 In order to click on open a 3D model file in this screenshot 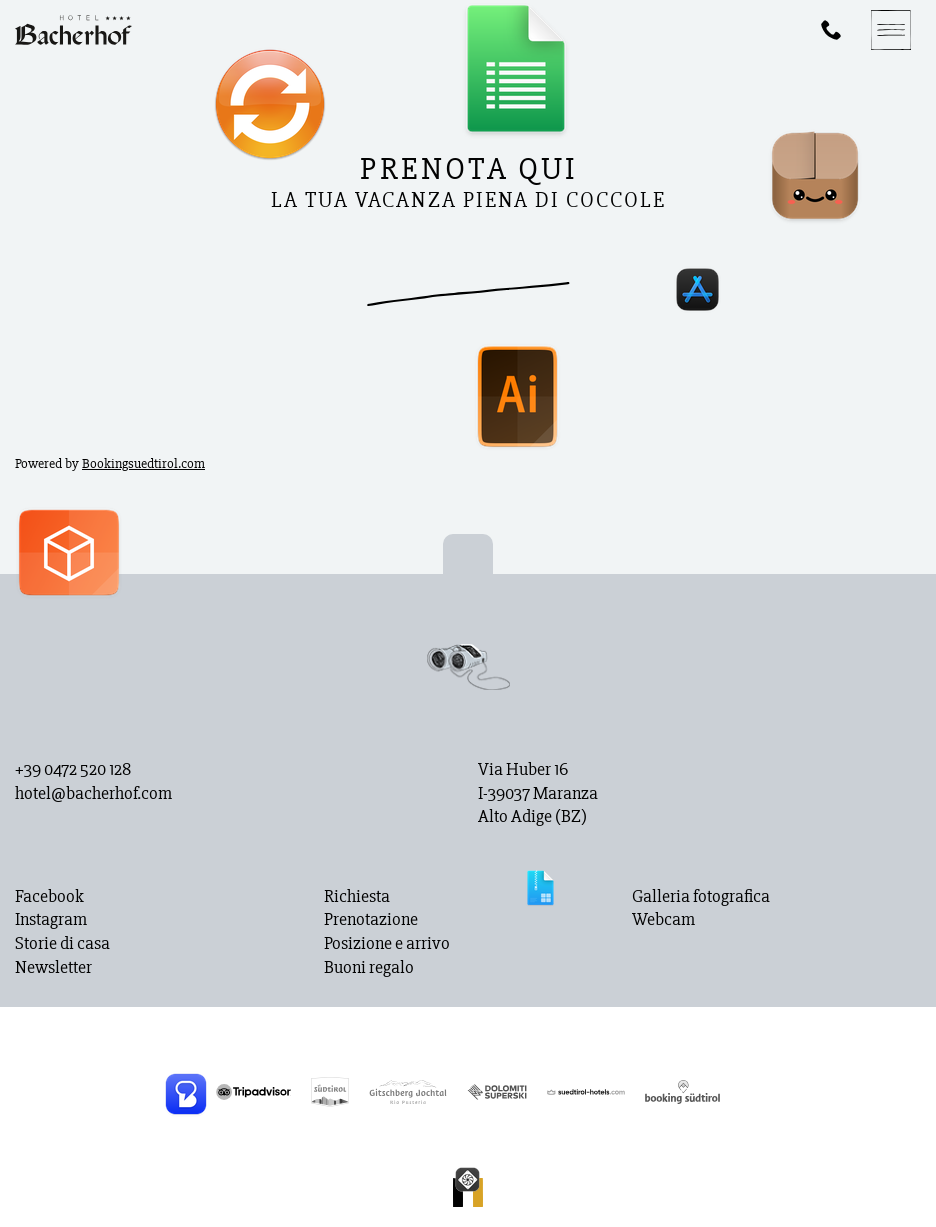, I will do `click(69, 549)`.